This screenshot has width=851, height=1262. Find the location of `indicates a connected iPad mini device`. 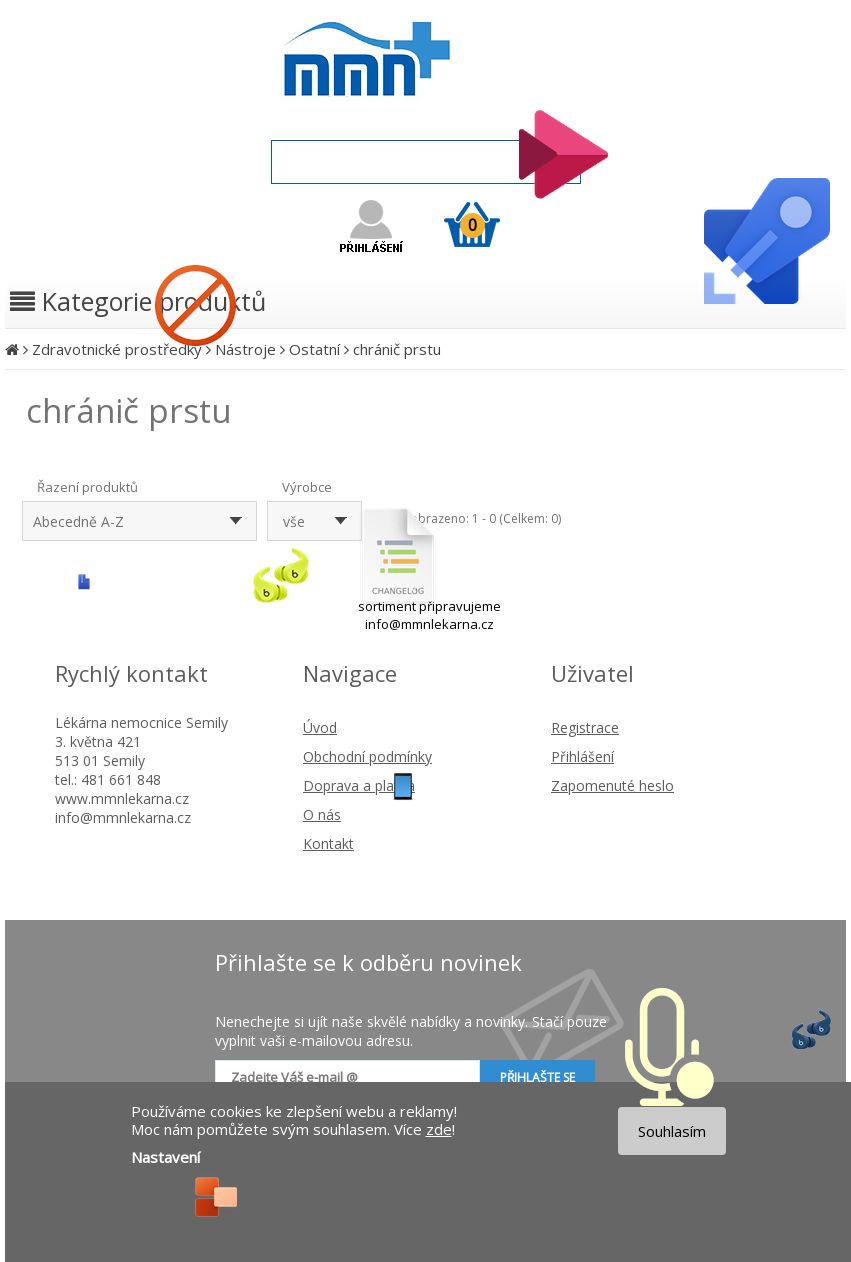

indicates a connected iPad mini device is located at coordinates (403, 784).